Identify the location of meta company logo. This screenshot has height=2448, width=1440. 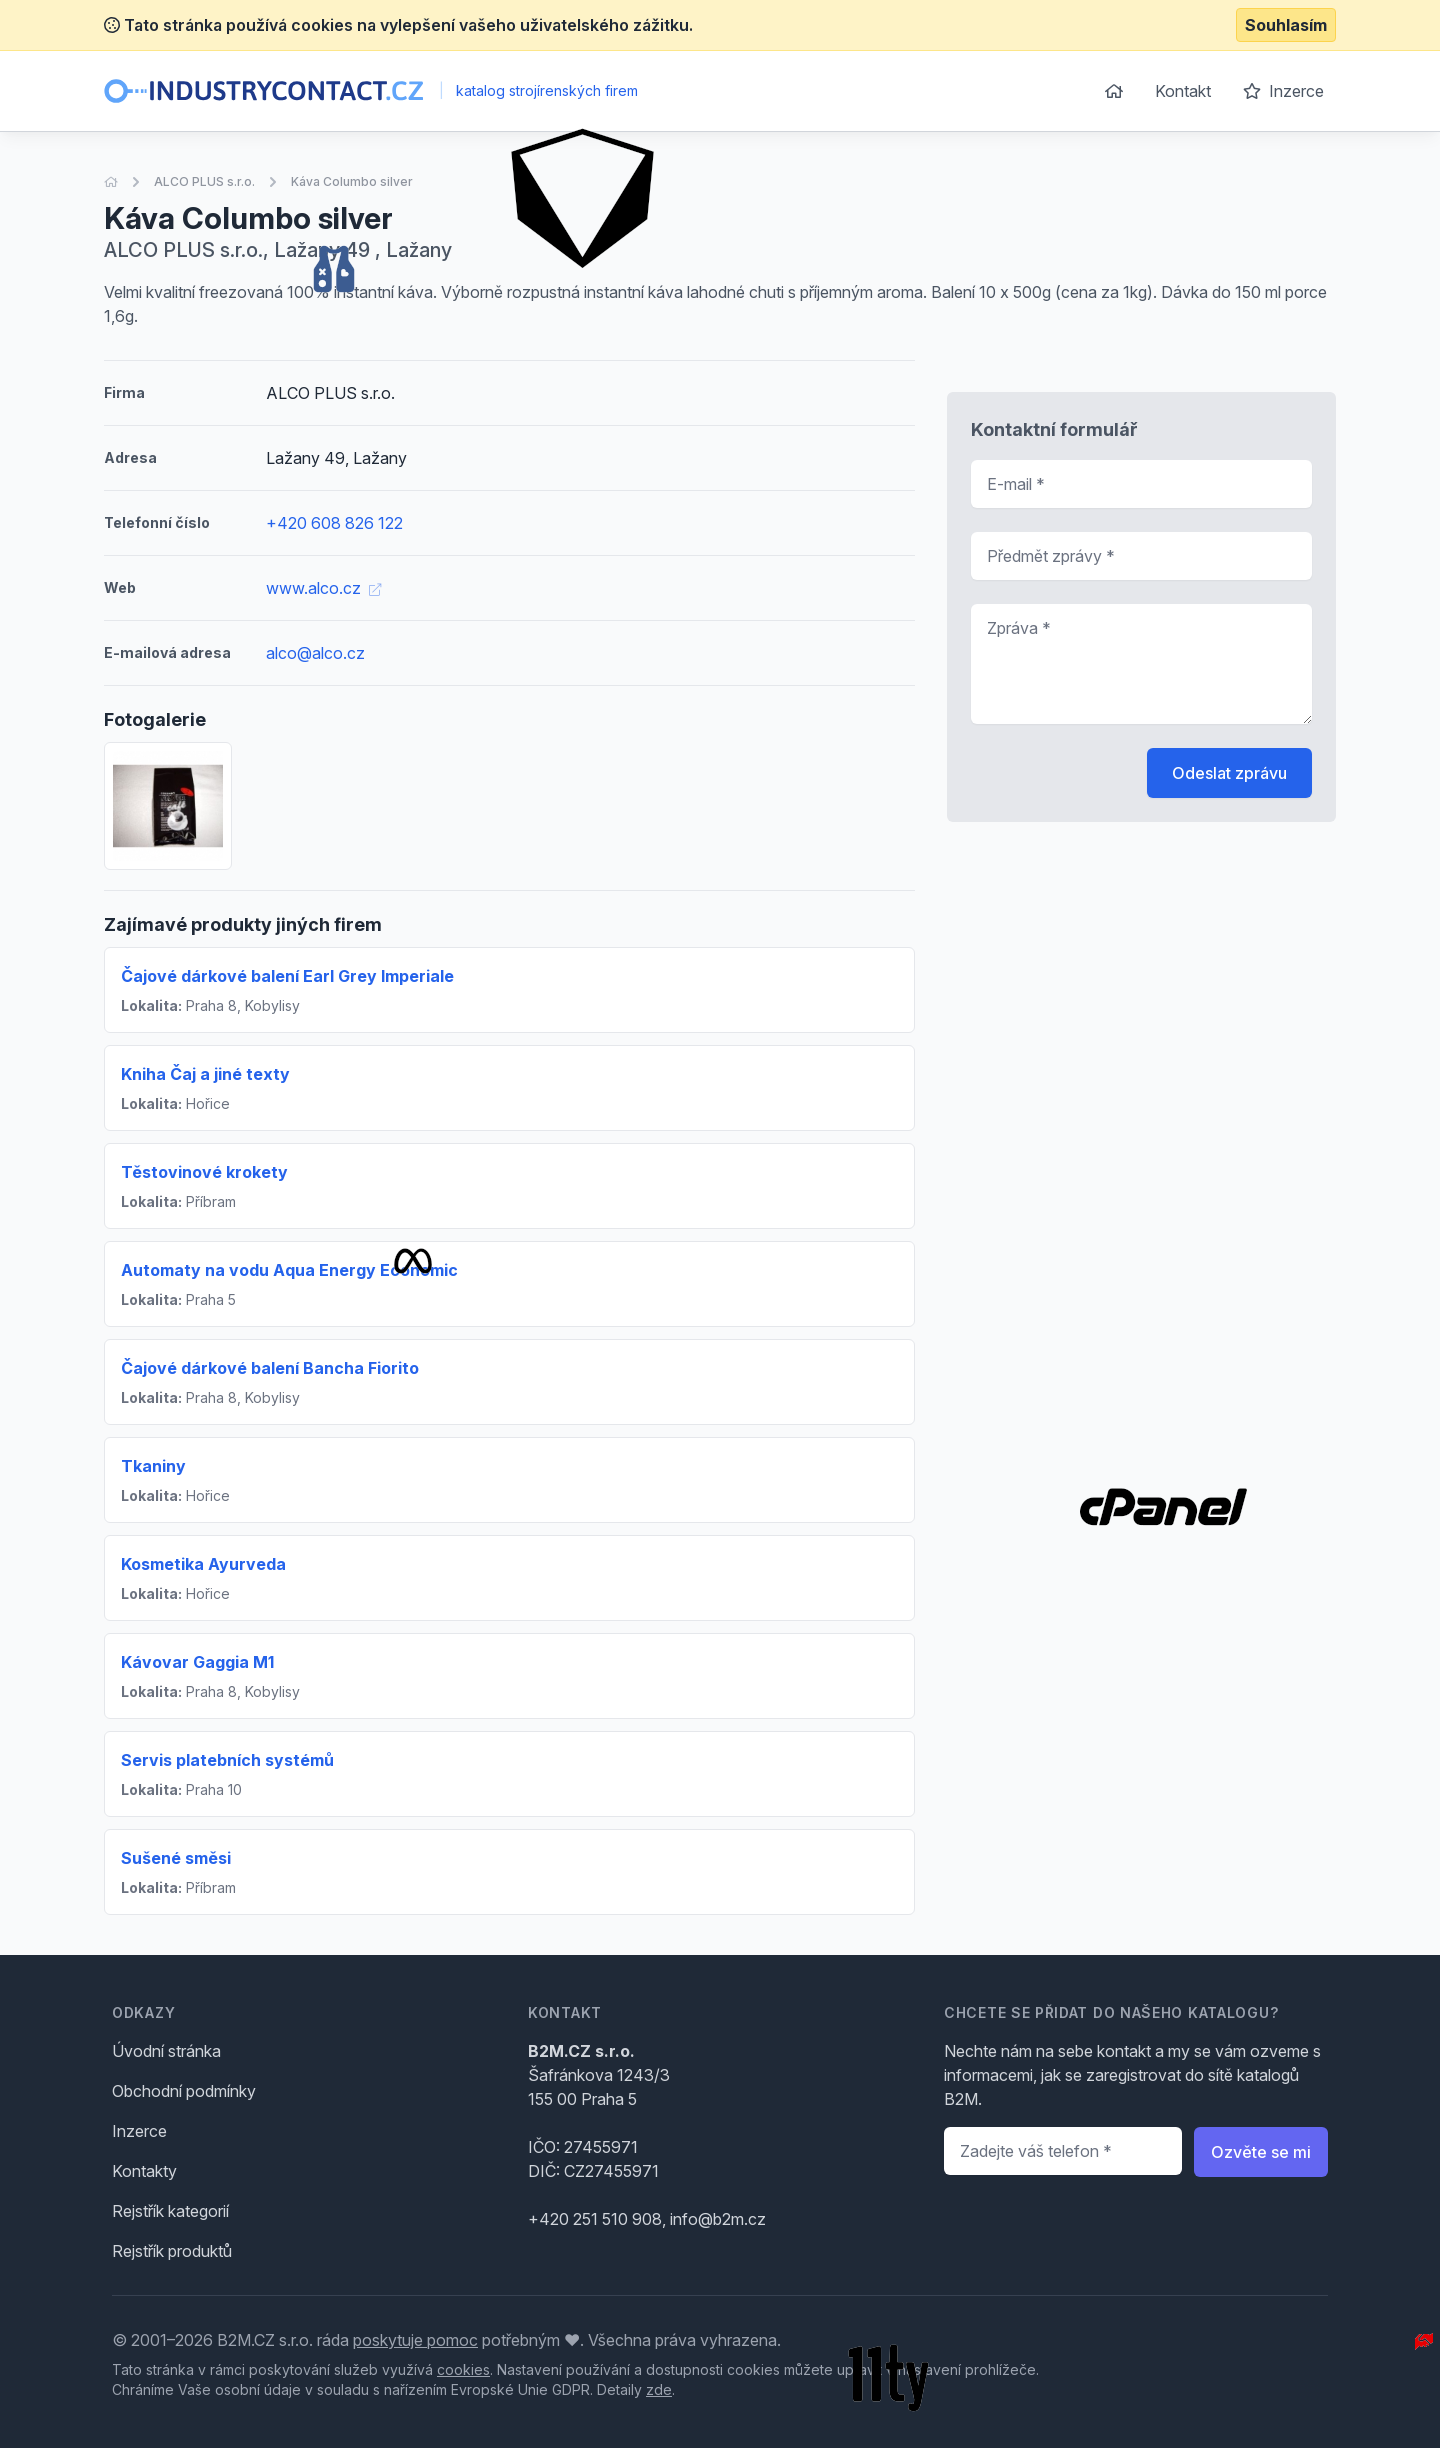
(413, 1261).